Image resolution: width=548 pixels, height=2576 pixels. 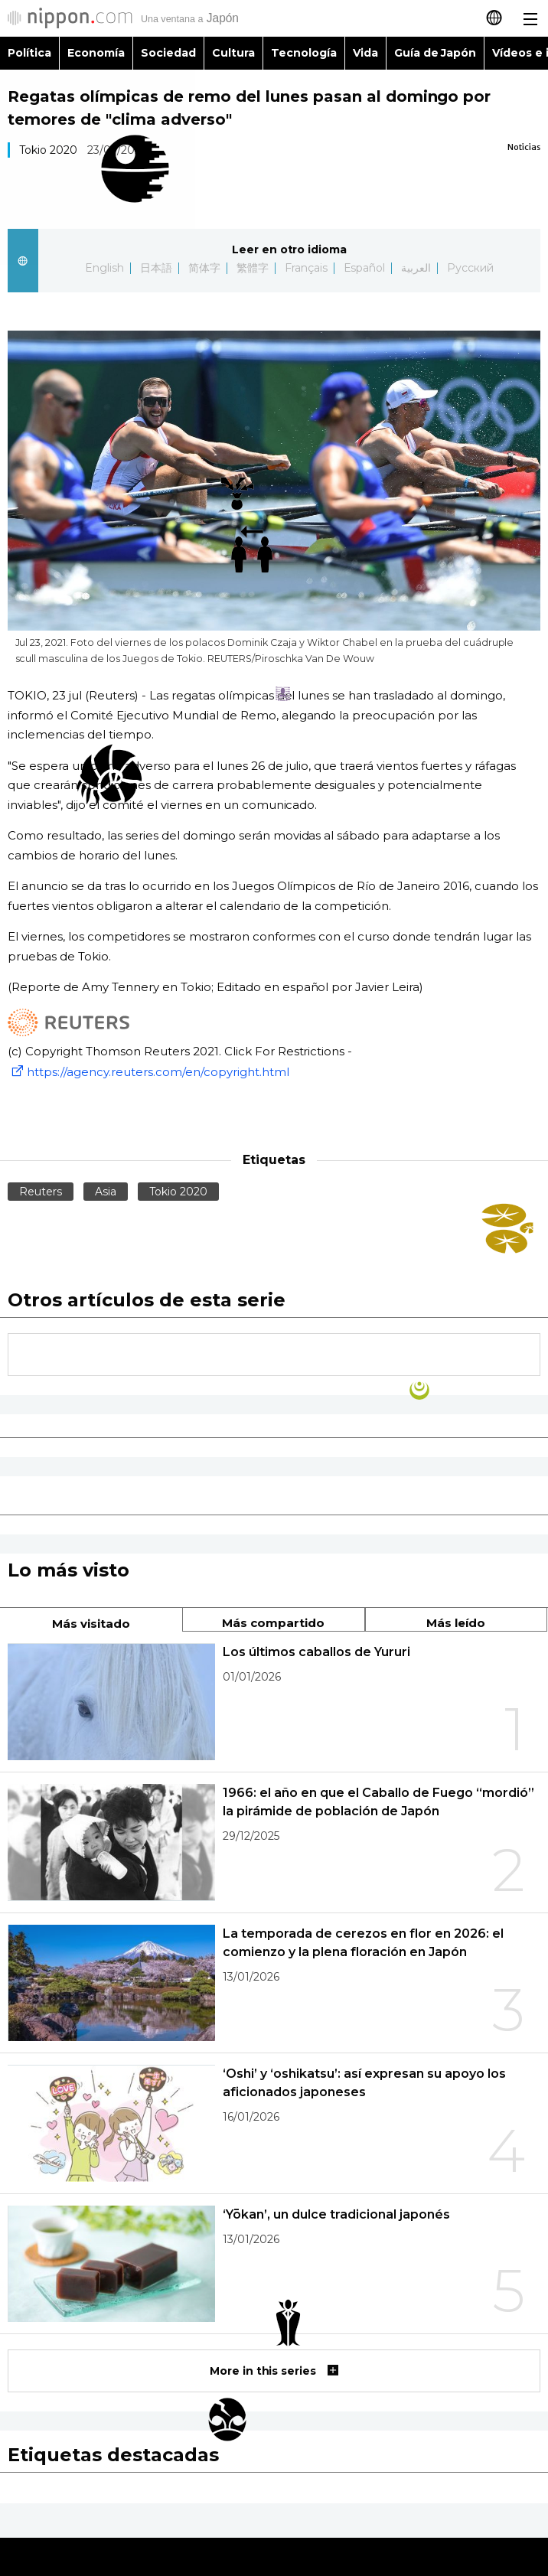 What do you see at coordinates (109, 775) in the screenshot?
I see `nautilus shell icon for marine or ocean-themed content` at bounding box center [109, 775].